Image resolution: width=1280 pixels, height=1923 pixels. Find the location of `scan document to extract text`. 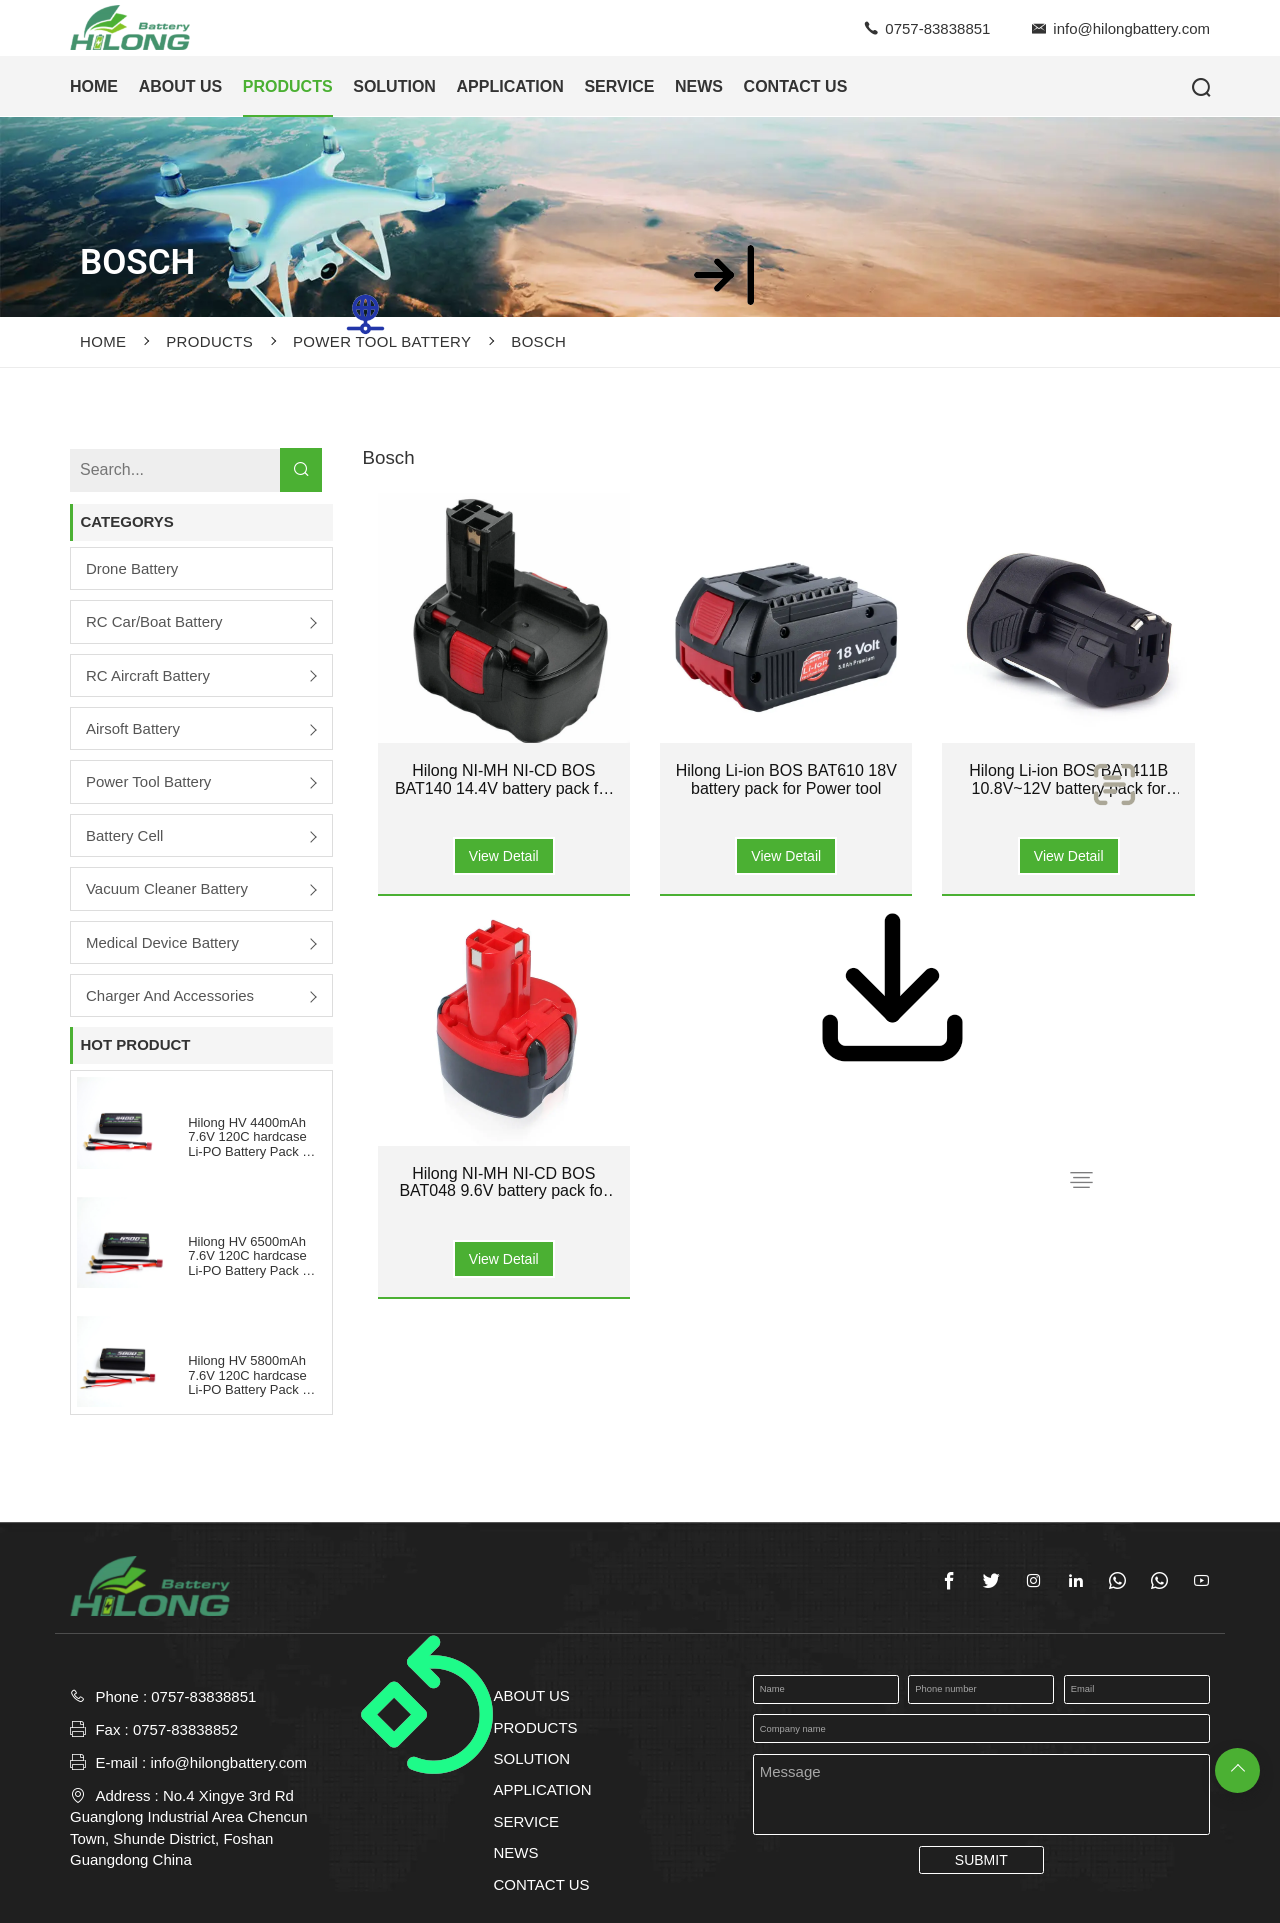

scan document to extract text is located at coordinates (1114, 784).